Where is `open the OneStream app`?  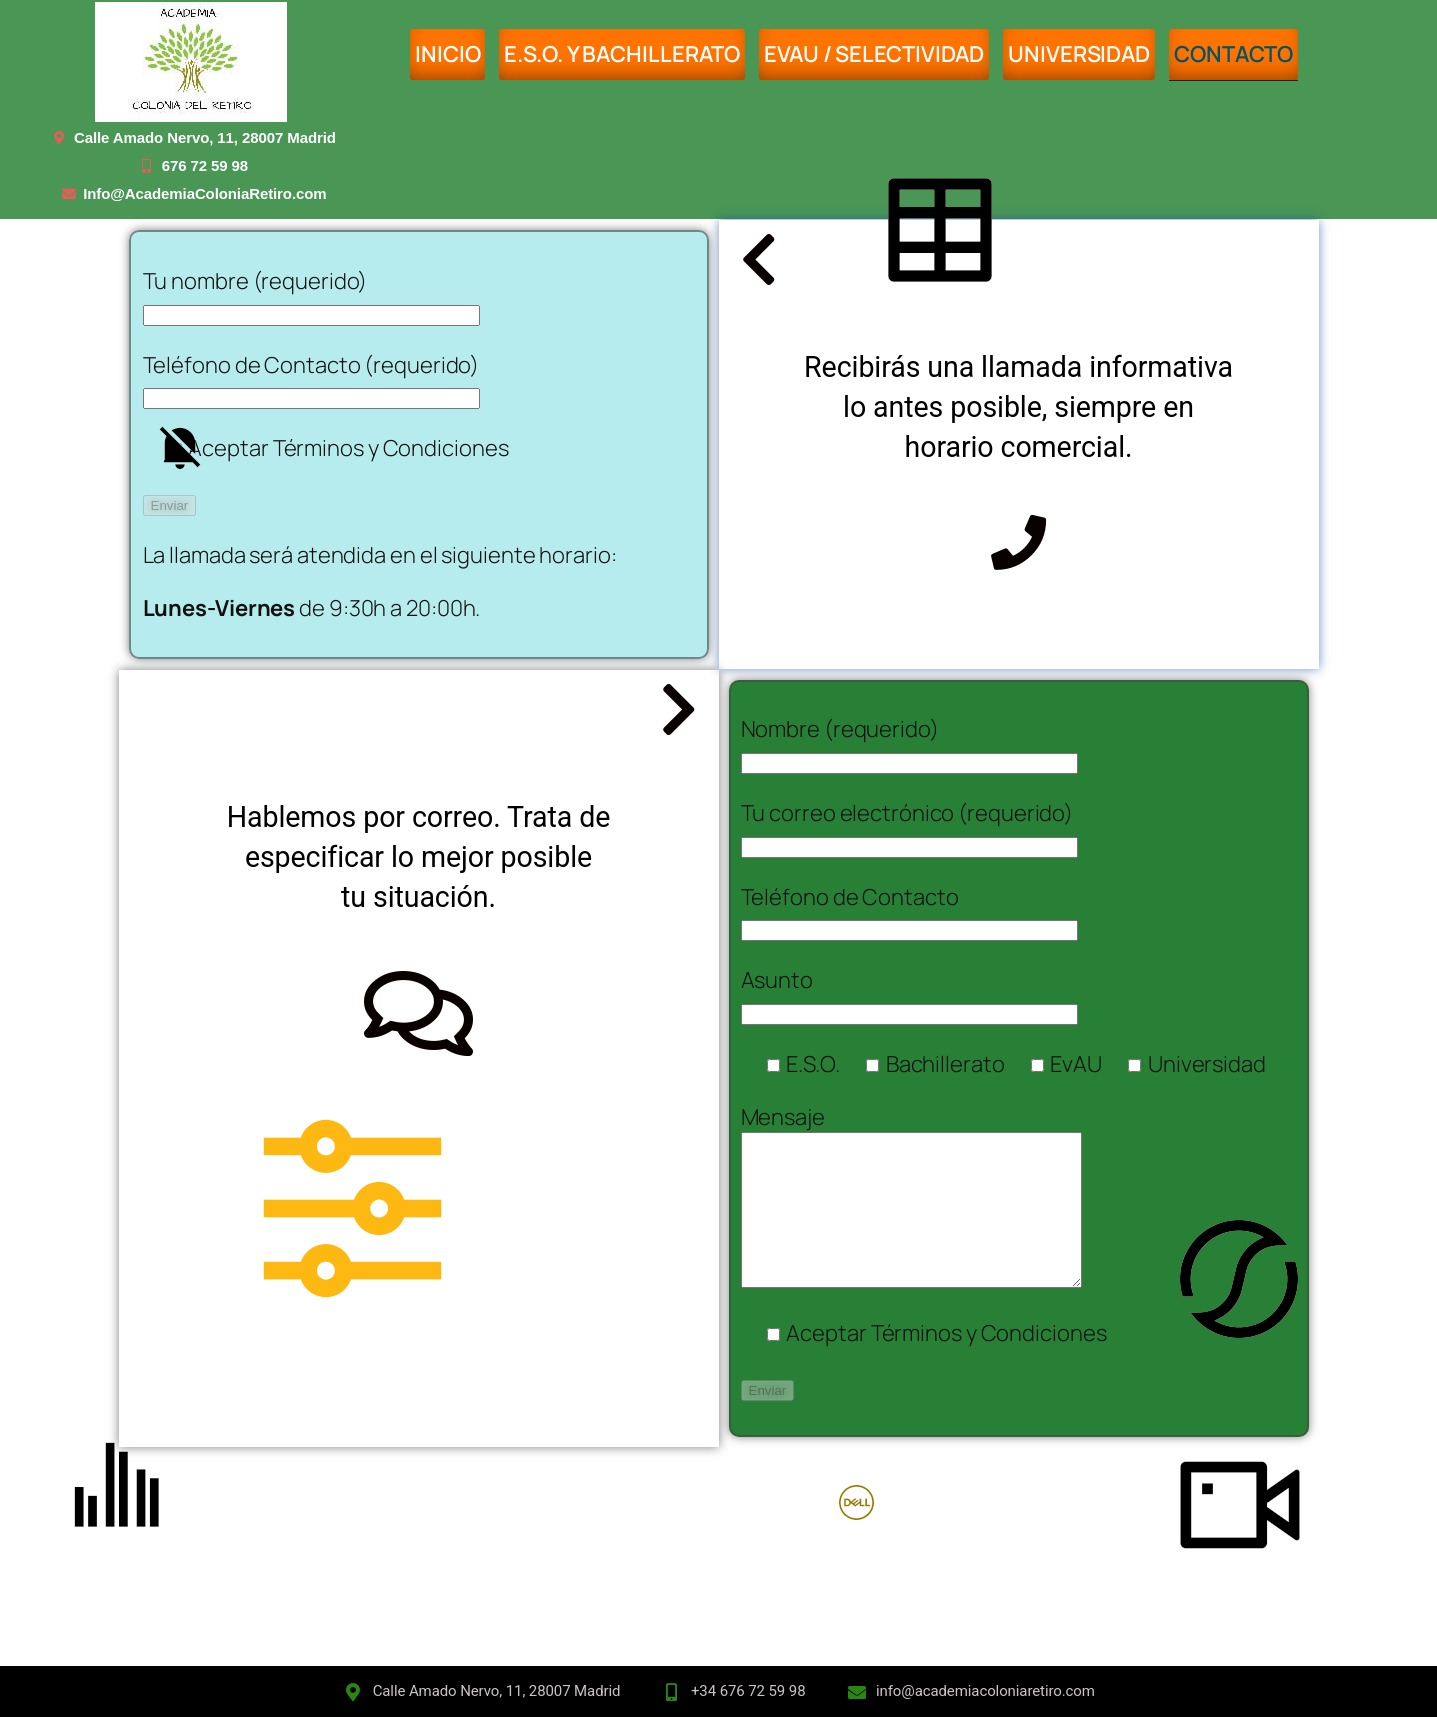
open the OneStream app is located at coordinates (1239, 1279).